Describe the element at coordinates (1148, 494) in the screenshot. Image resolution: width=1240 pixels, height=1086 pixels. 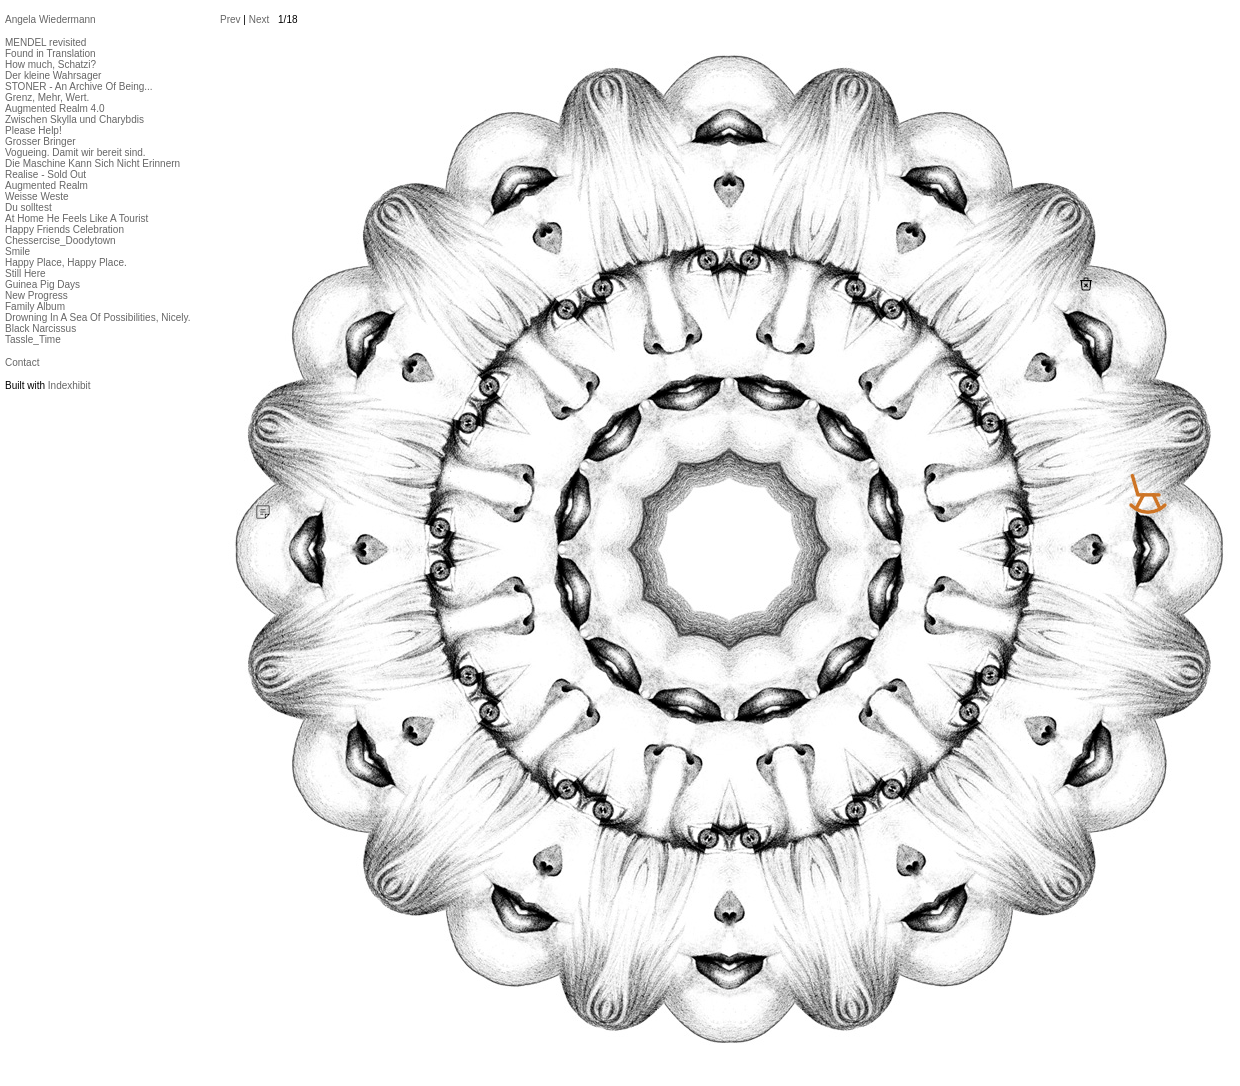
I see `access furniture or seating options` at that location.